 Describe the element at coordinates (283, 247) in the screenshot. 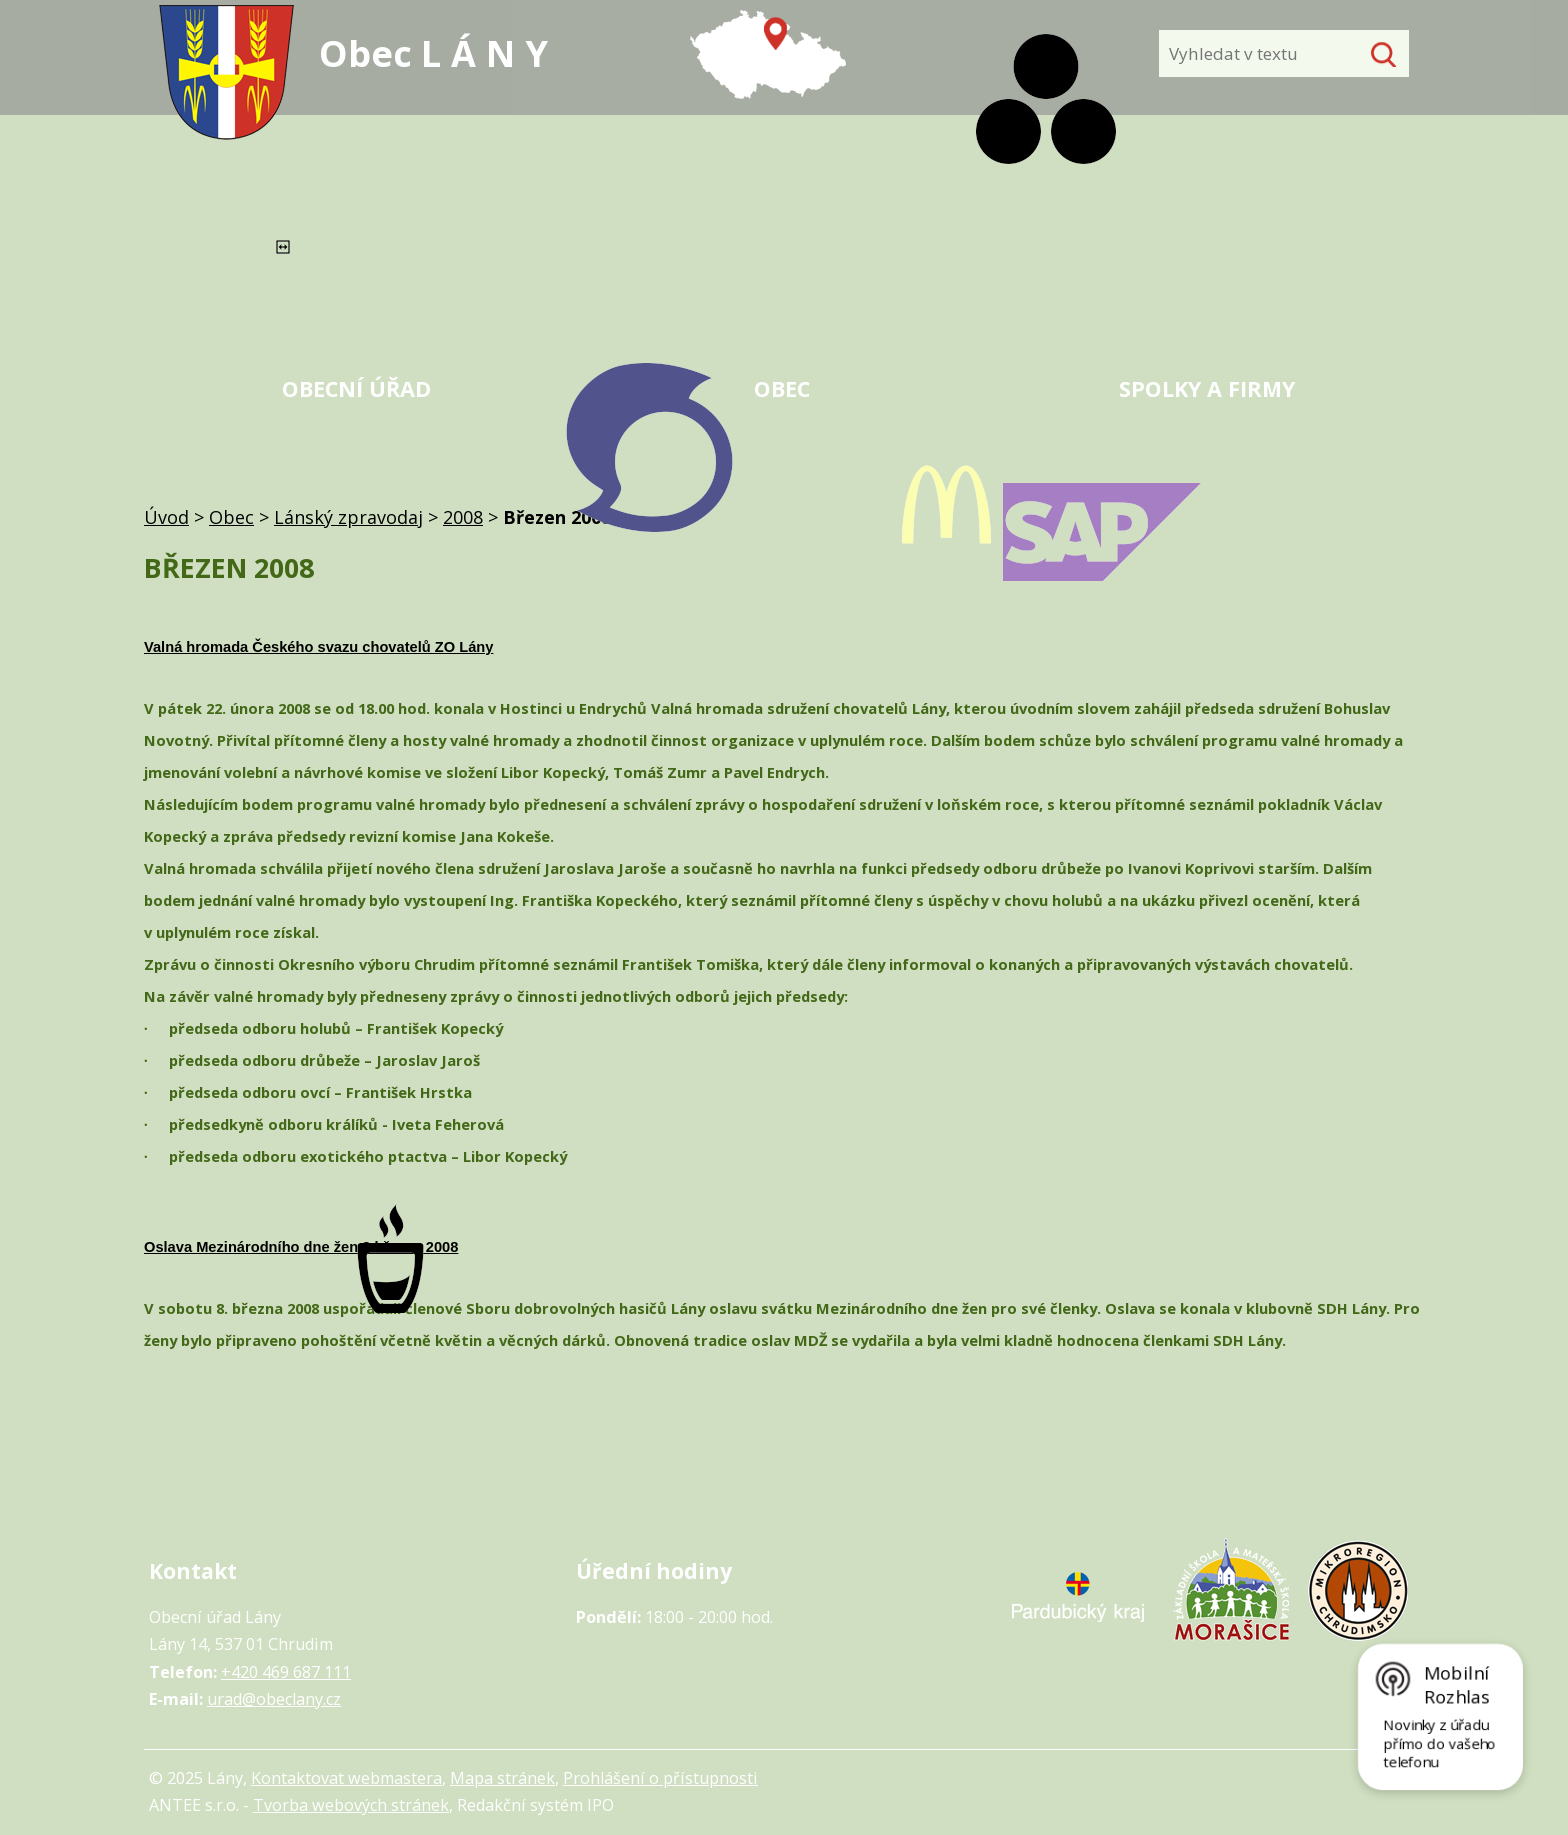

I see `flip image horizontally` at that location.